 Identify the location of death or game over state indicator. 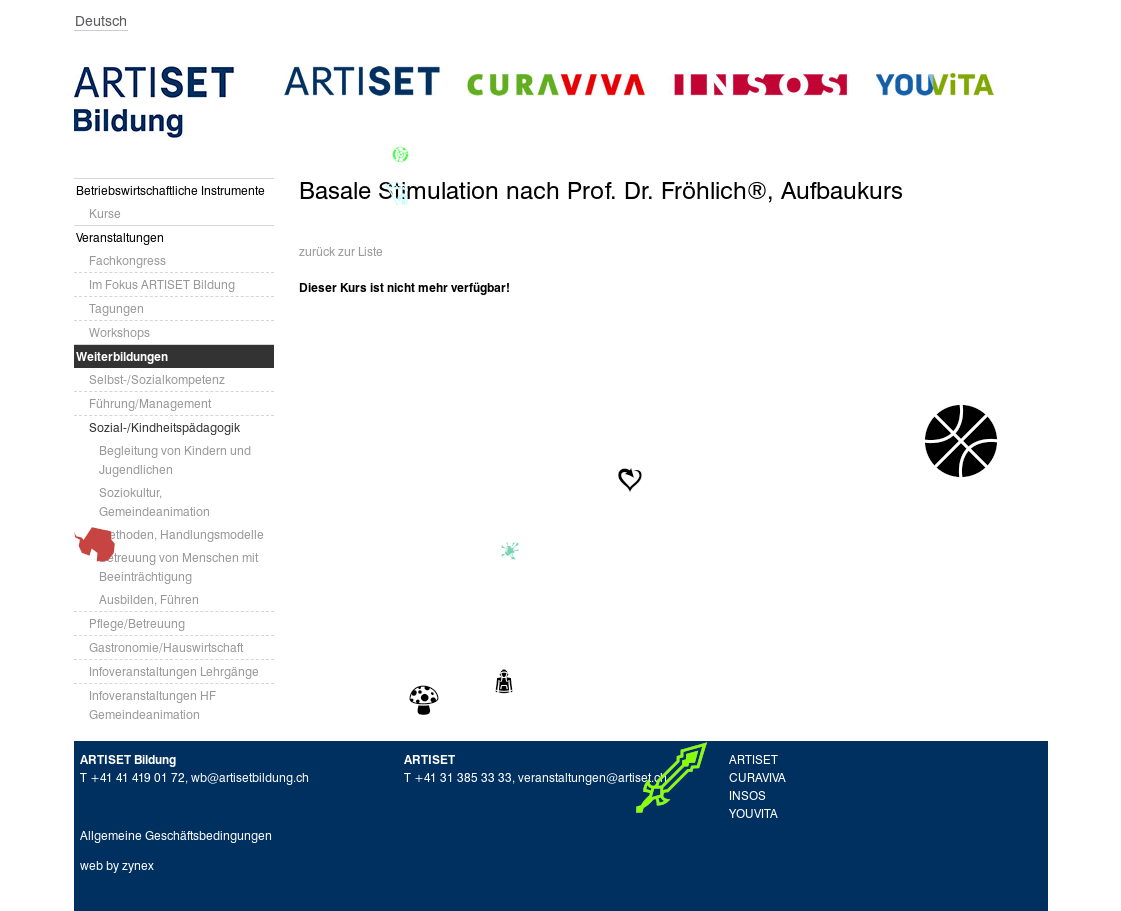
(396, 193).